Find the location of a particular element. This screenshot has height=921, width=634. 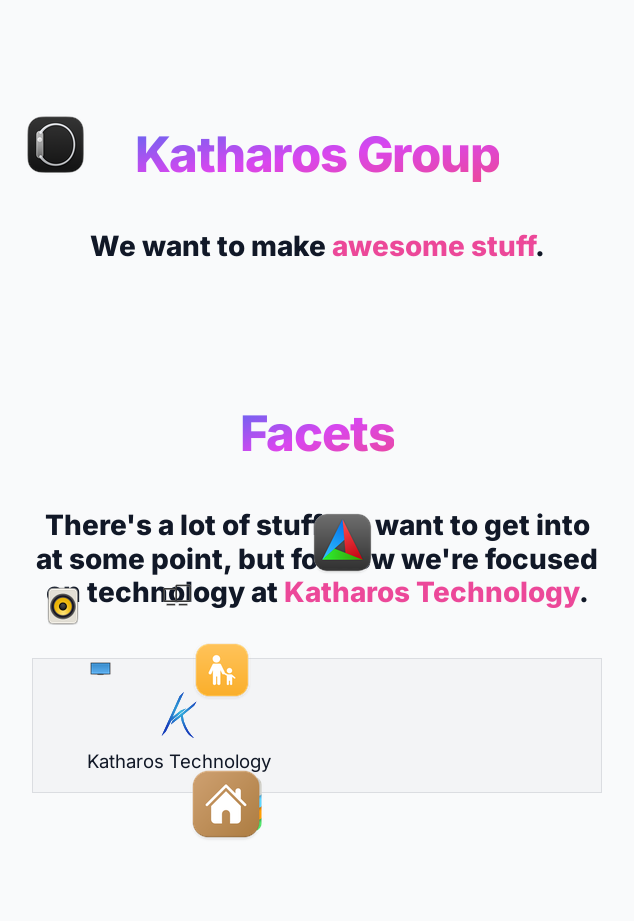

open cmake build automation tool is located at coordinates (342, 542).